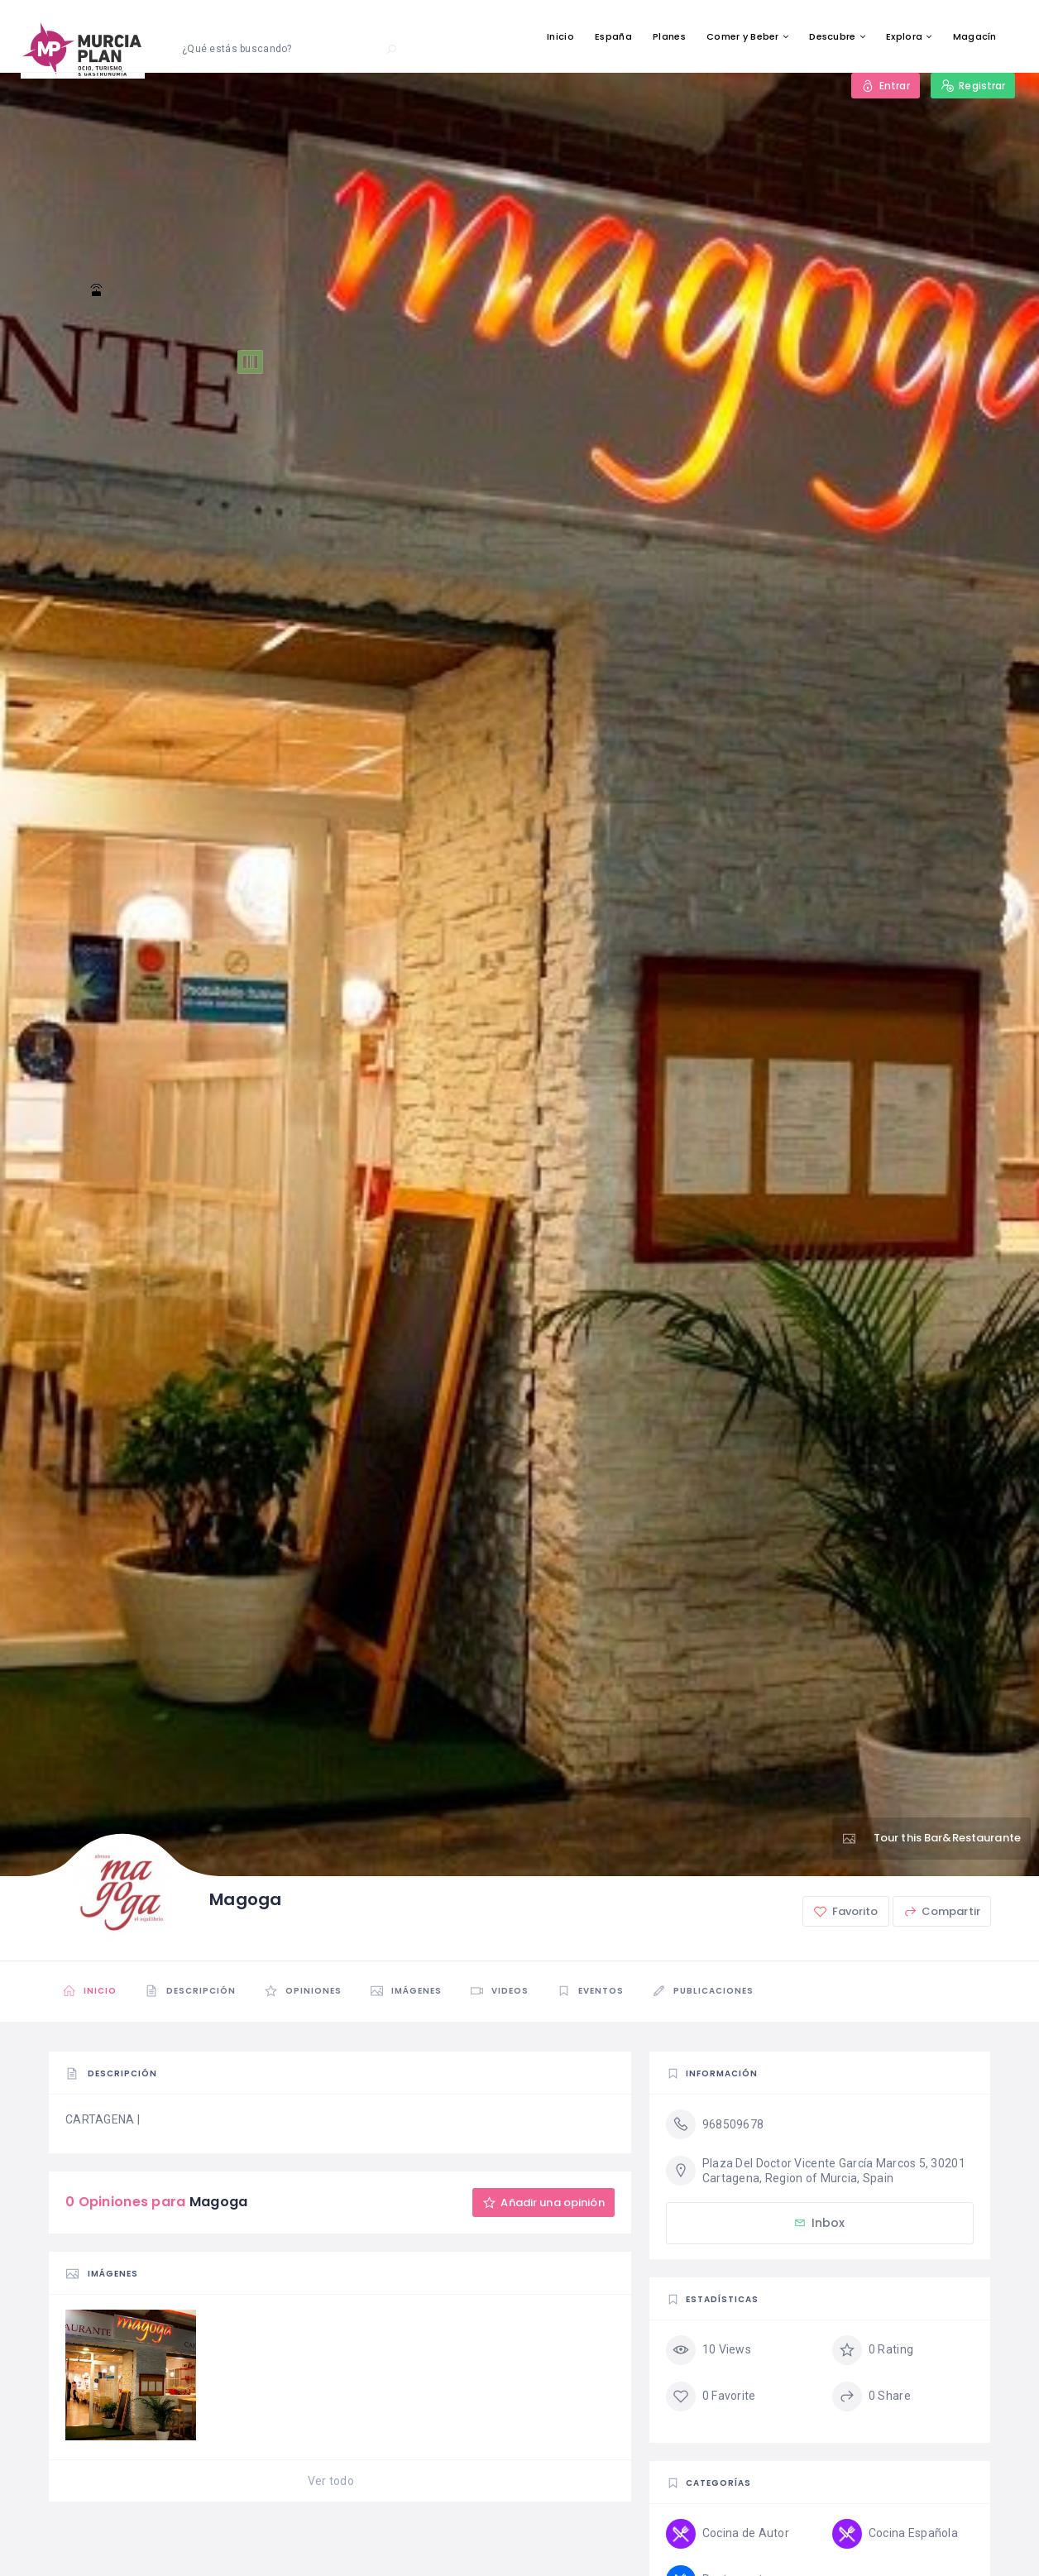 The image size is (1039, 2576). I want to click on access router or network settings, so click(96, 290).